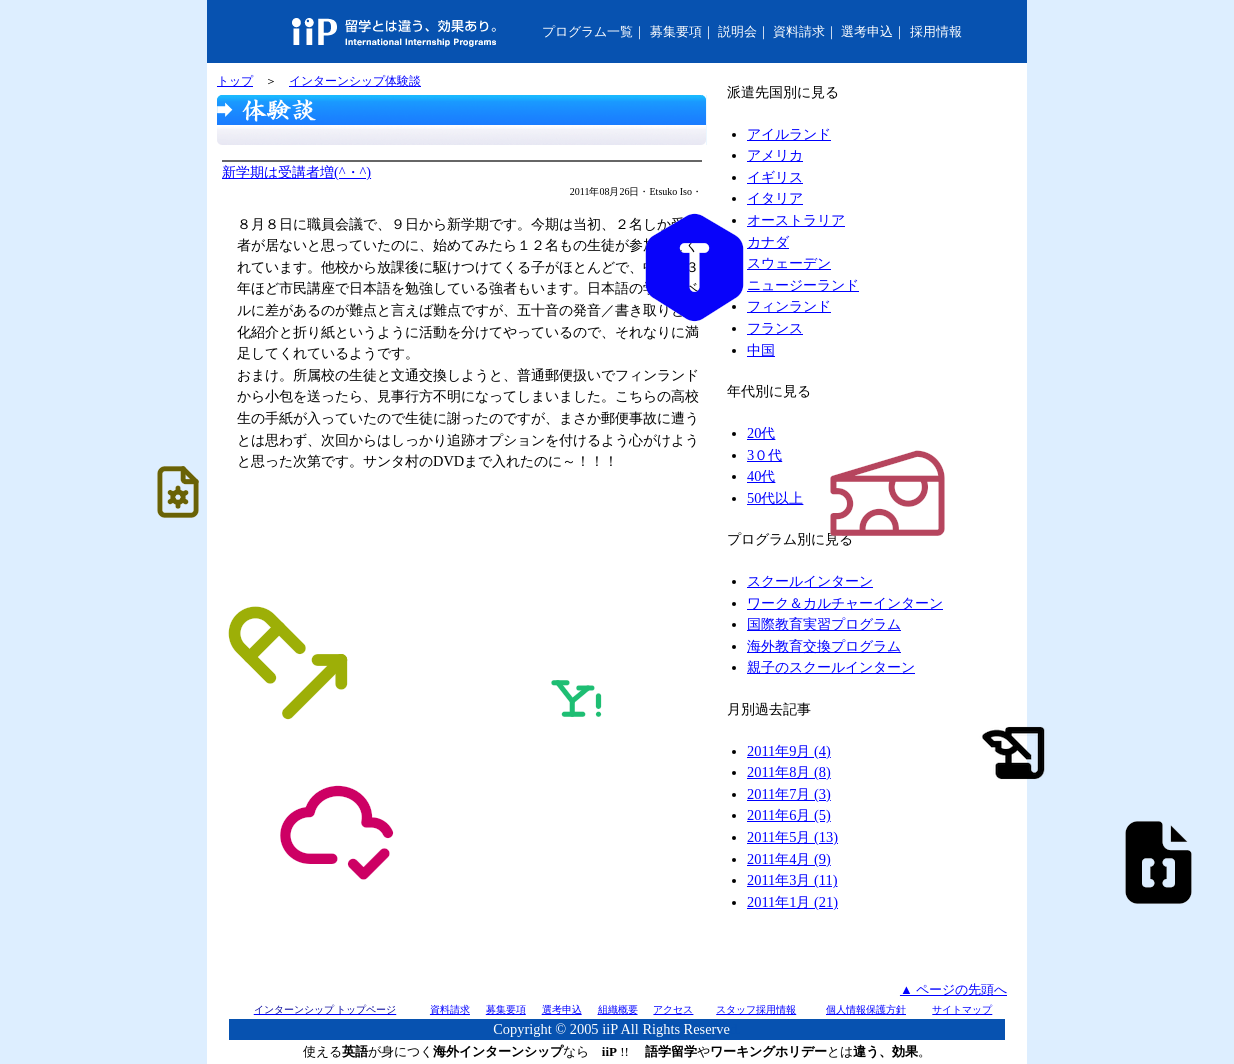  What do you see at coordinates (178, 492) in the screenshot?
I see `access file settings or preferences` at bounding box center [178, 492].